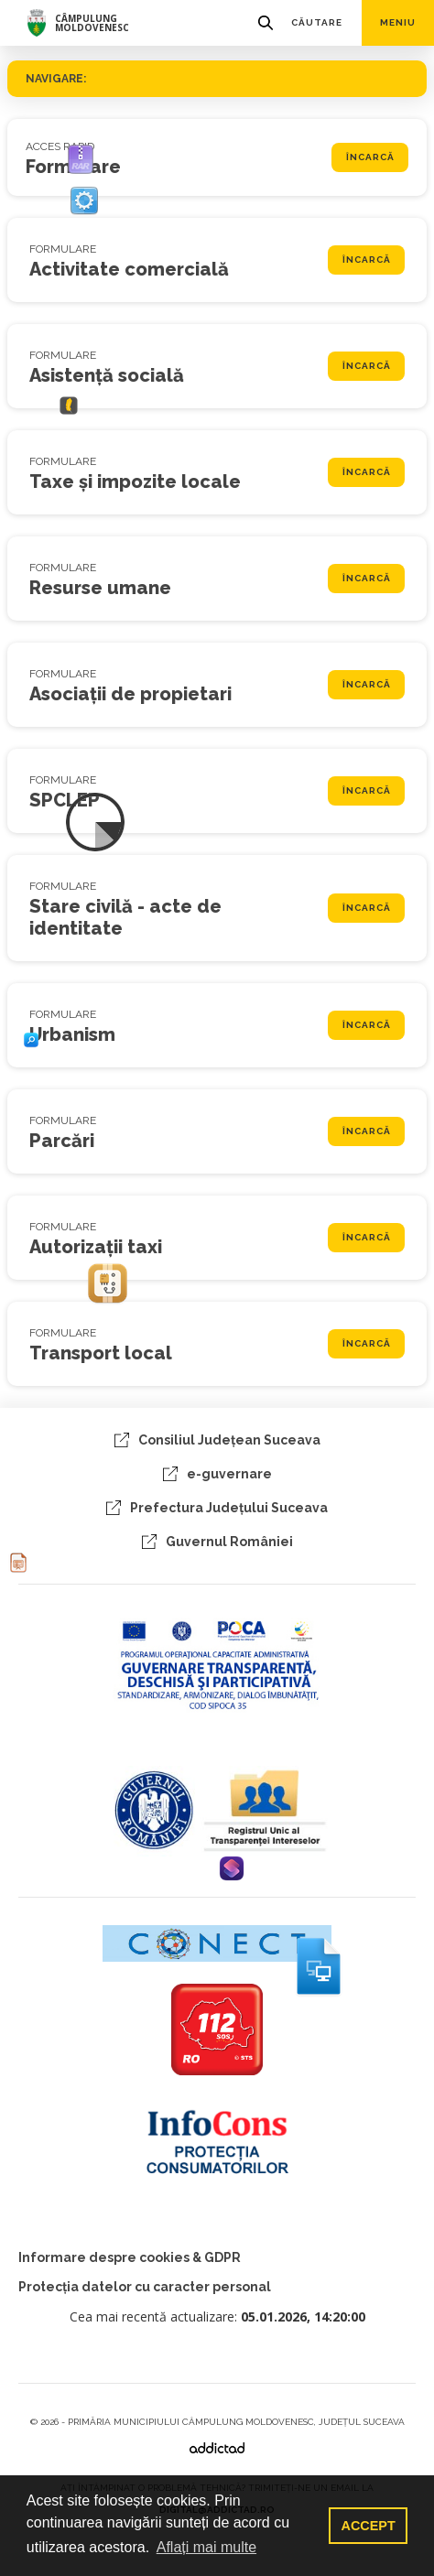  Describe the element at coordinates (84, 200) in the screenshot. I see `windows executable file (.exe)` at that location.